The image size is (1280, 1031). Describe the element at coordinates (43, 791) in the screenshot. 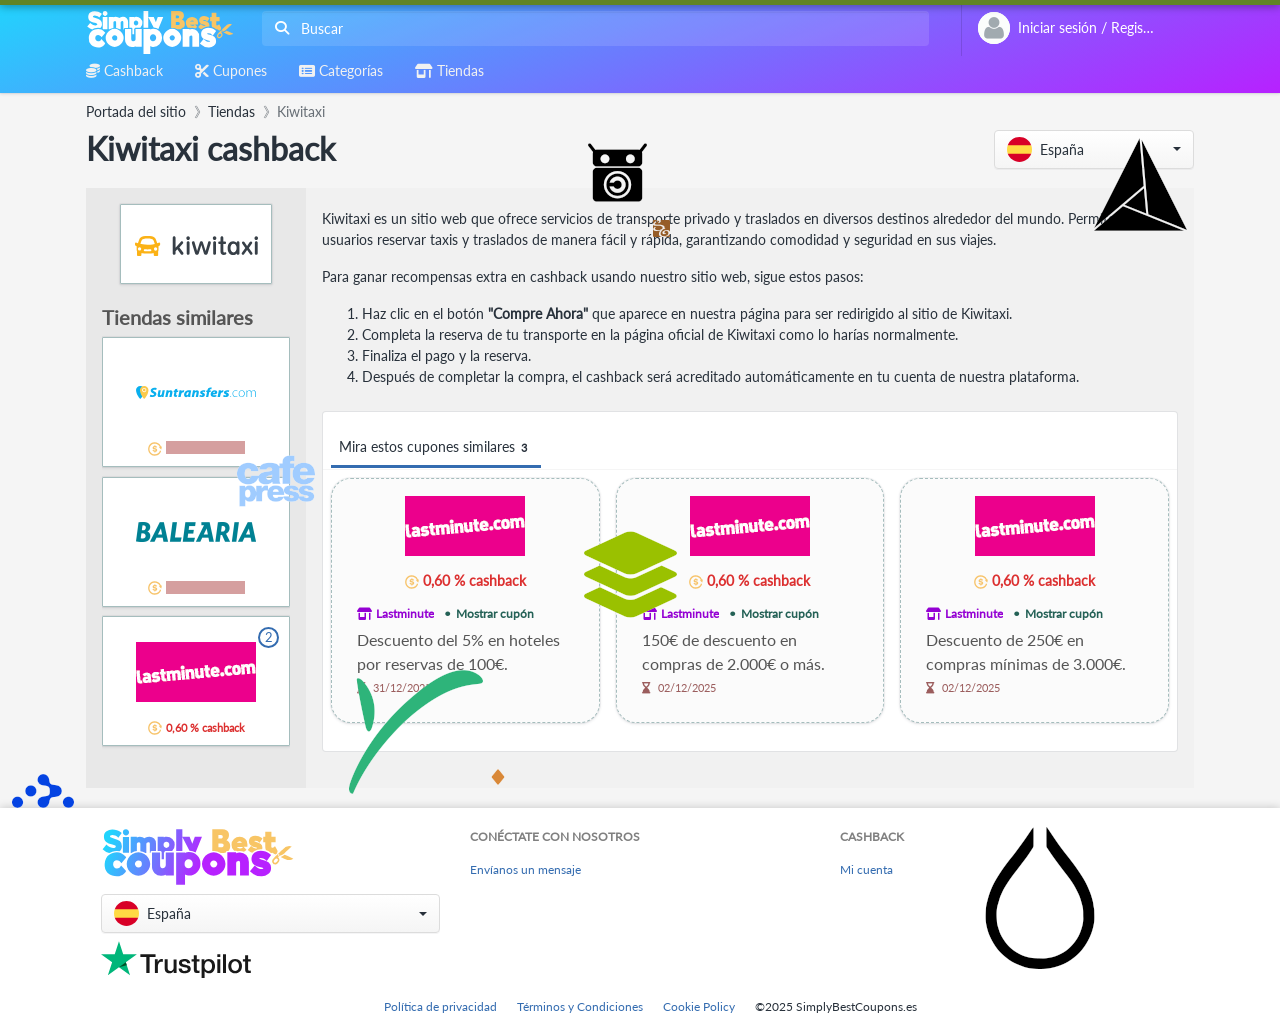

I see `react router library logo` at that location.